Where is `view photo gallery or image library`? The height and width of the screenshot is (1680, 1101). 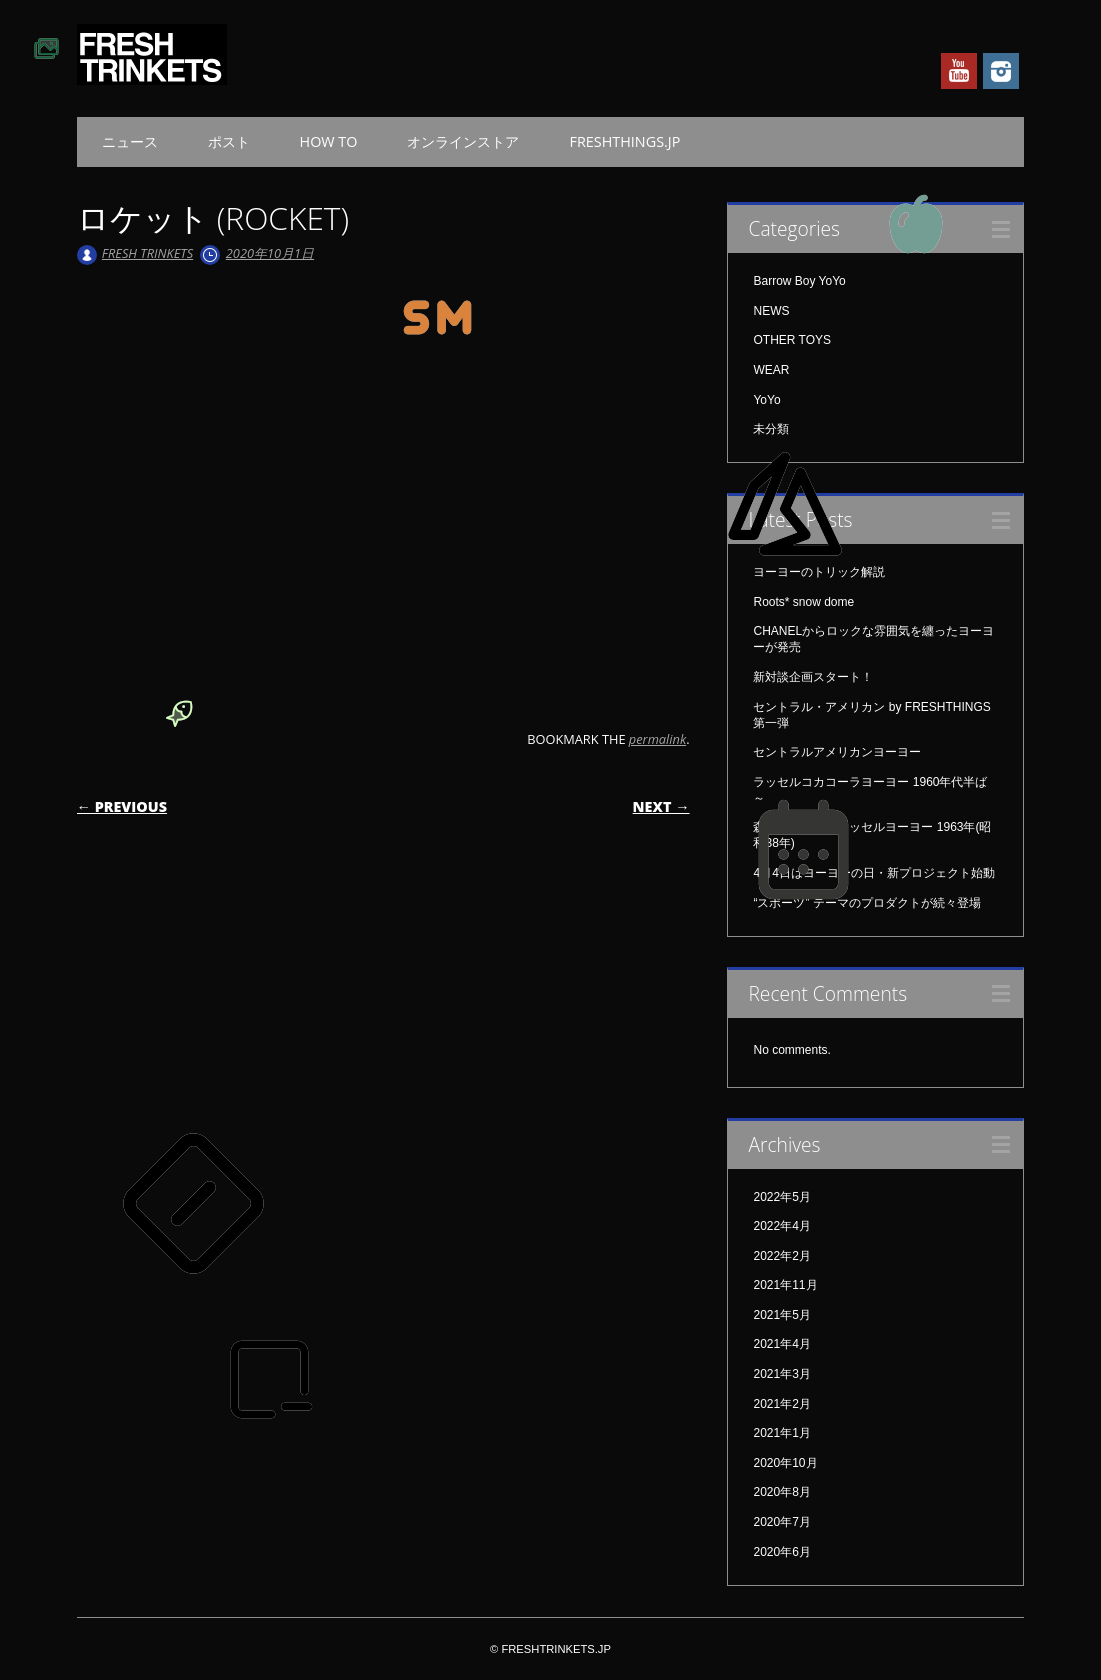 view photo gallery or image library is located at coordinates (46, 48).